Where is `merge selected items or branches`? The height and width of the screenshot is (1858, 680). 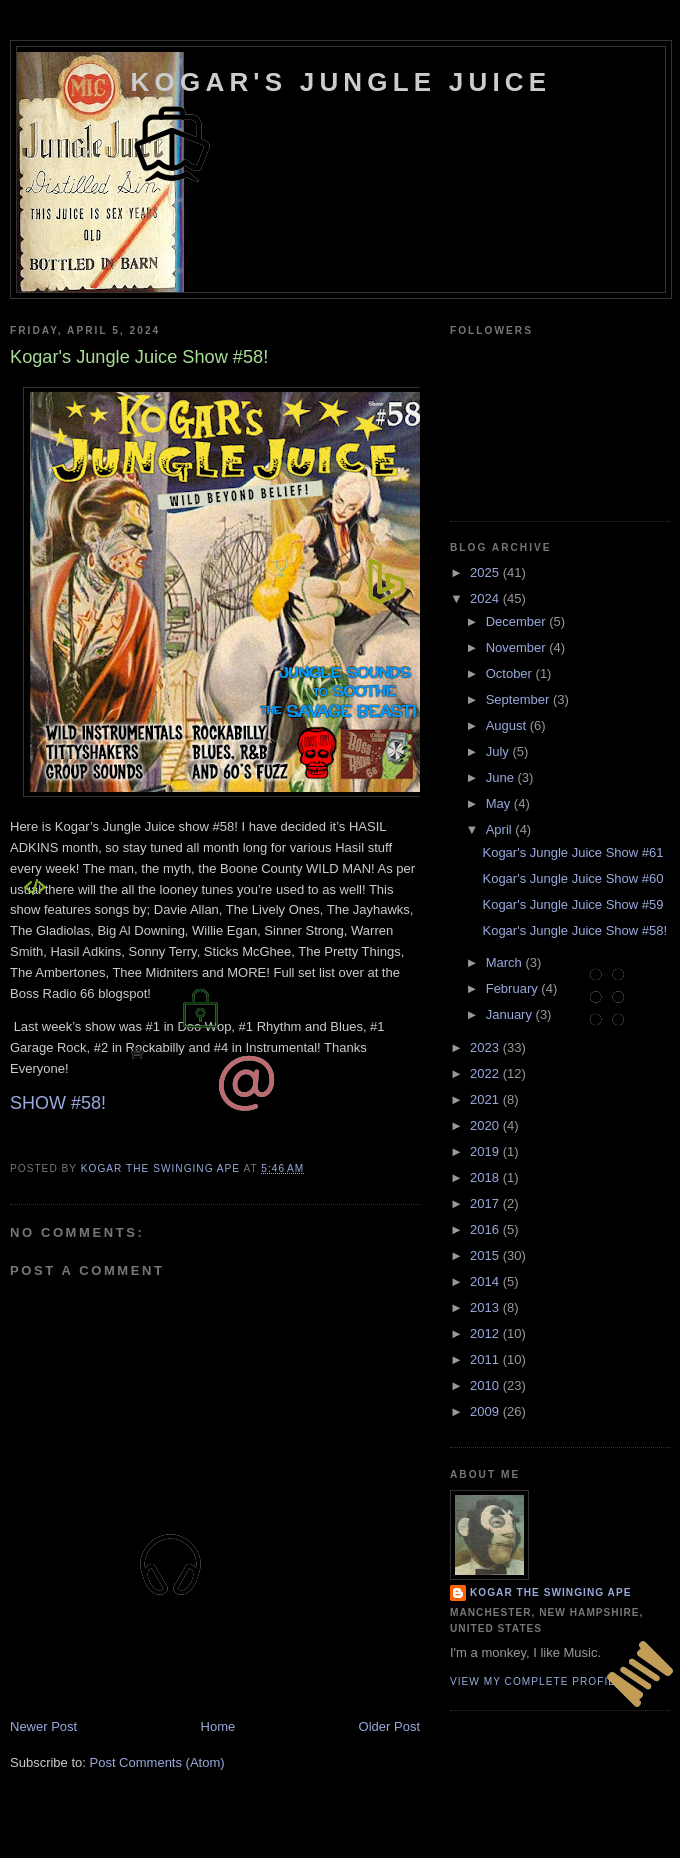
merge selected items or branches is located at coordinates (281, 568).